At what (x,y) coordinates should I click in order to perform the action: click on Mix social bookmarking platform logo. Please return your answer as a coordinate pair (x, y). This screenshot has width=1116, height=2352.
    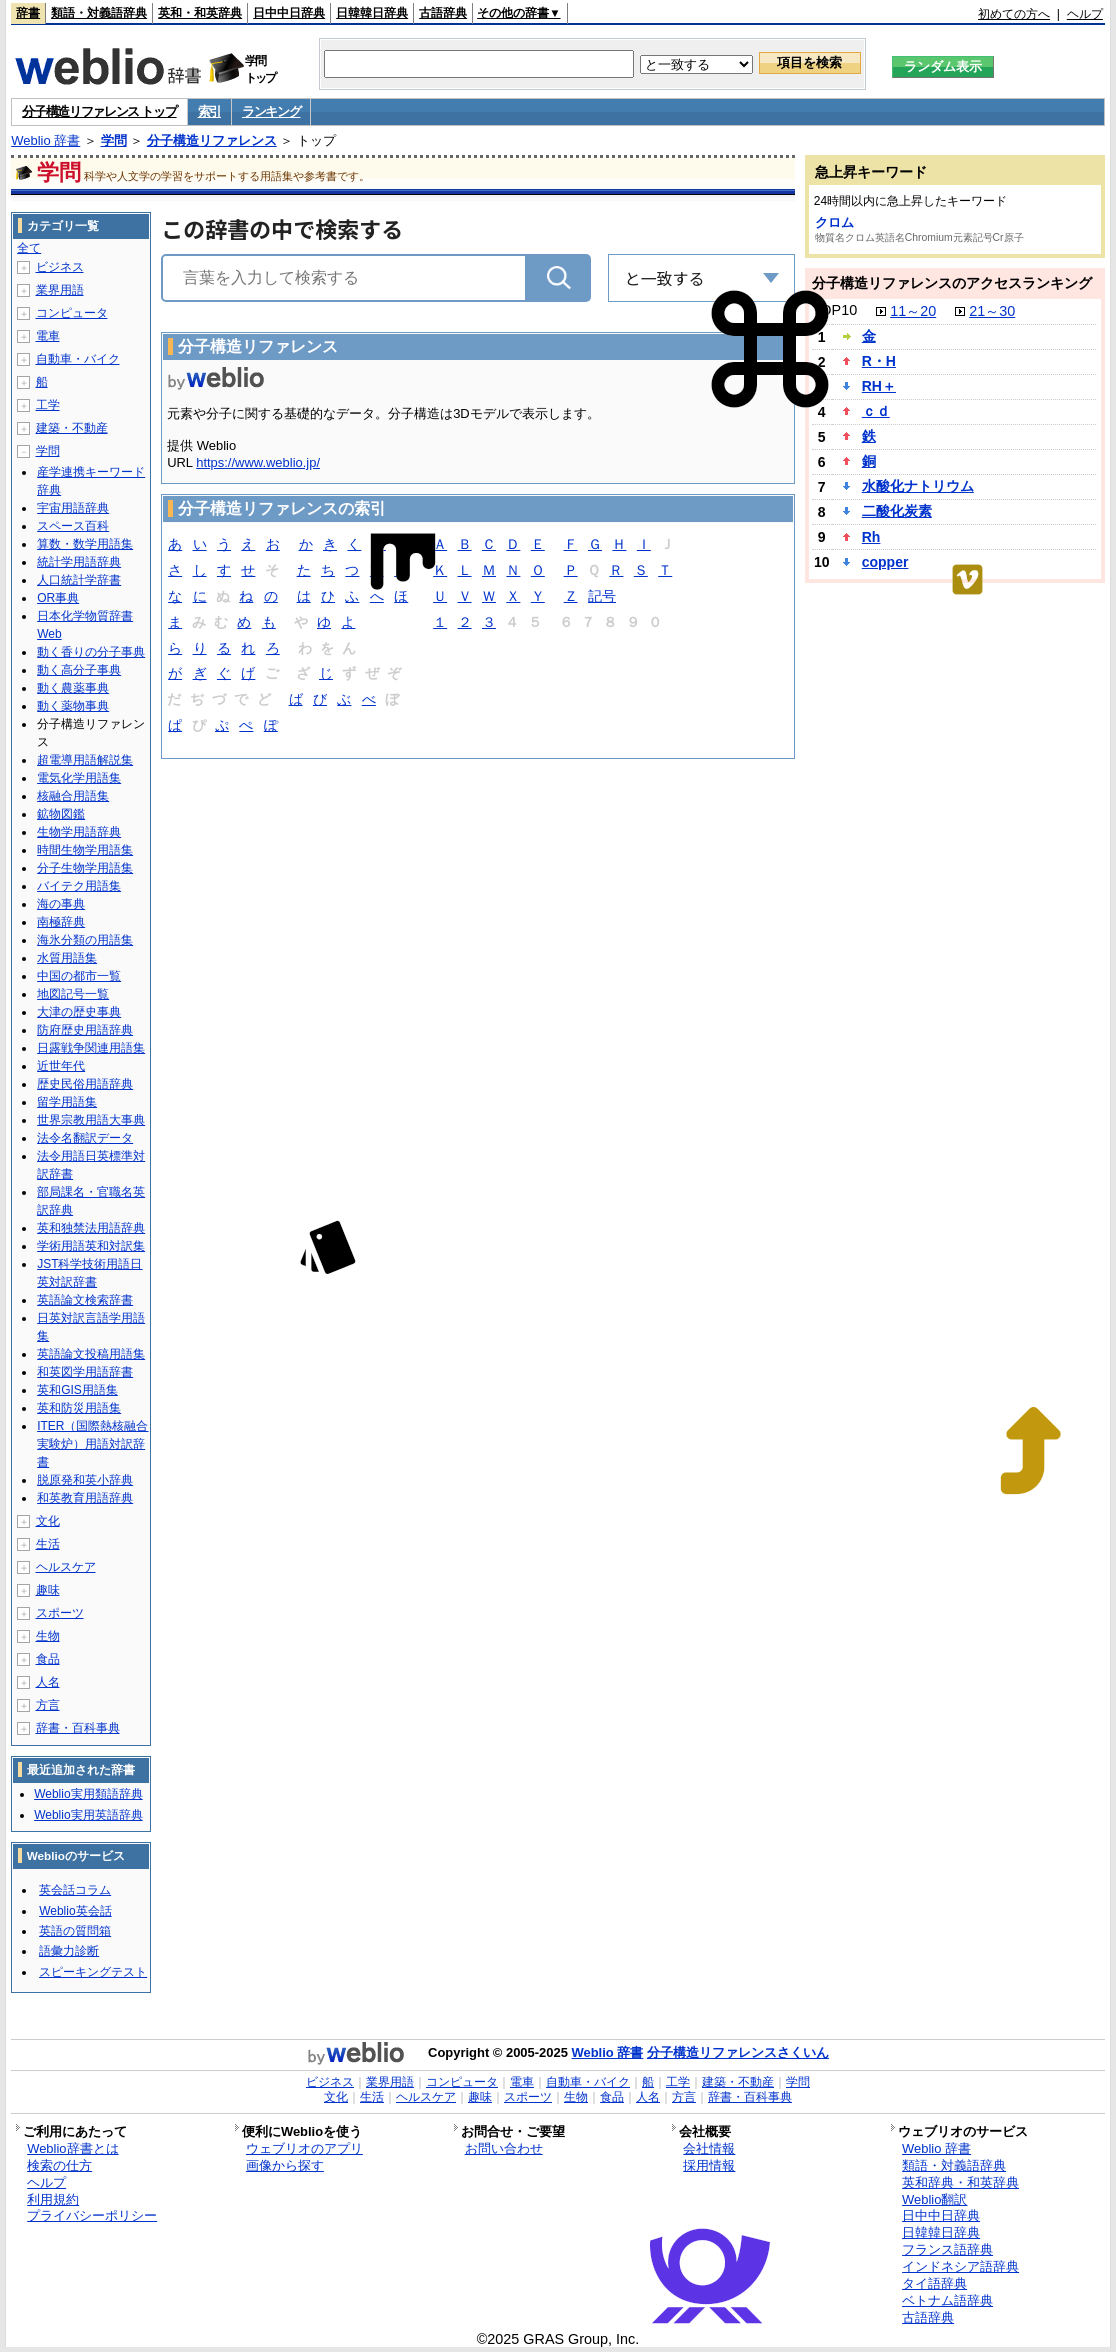
    Looking at the image, I should click on (403, 561).